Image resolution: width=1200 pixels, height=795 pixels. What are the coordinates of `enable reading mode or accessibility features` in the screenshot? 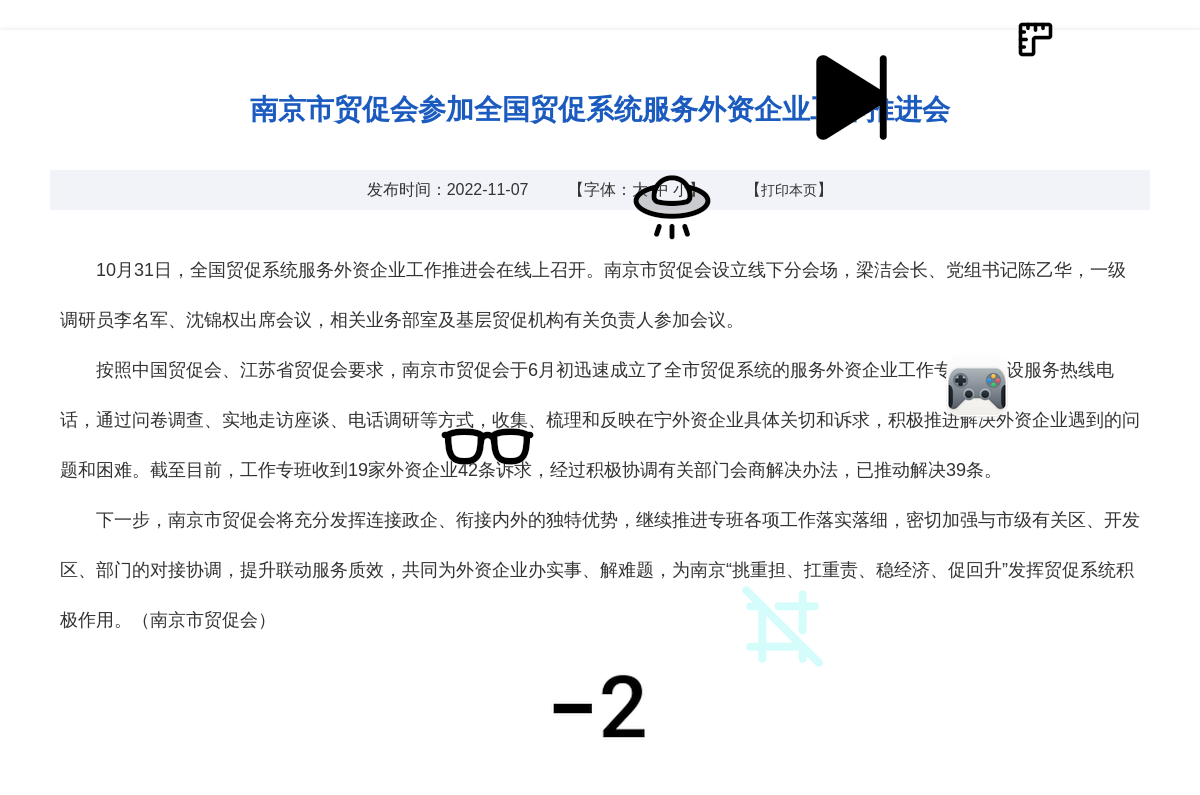 It's located at (487, 446).